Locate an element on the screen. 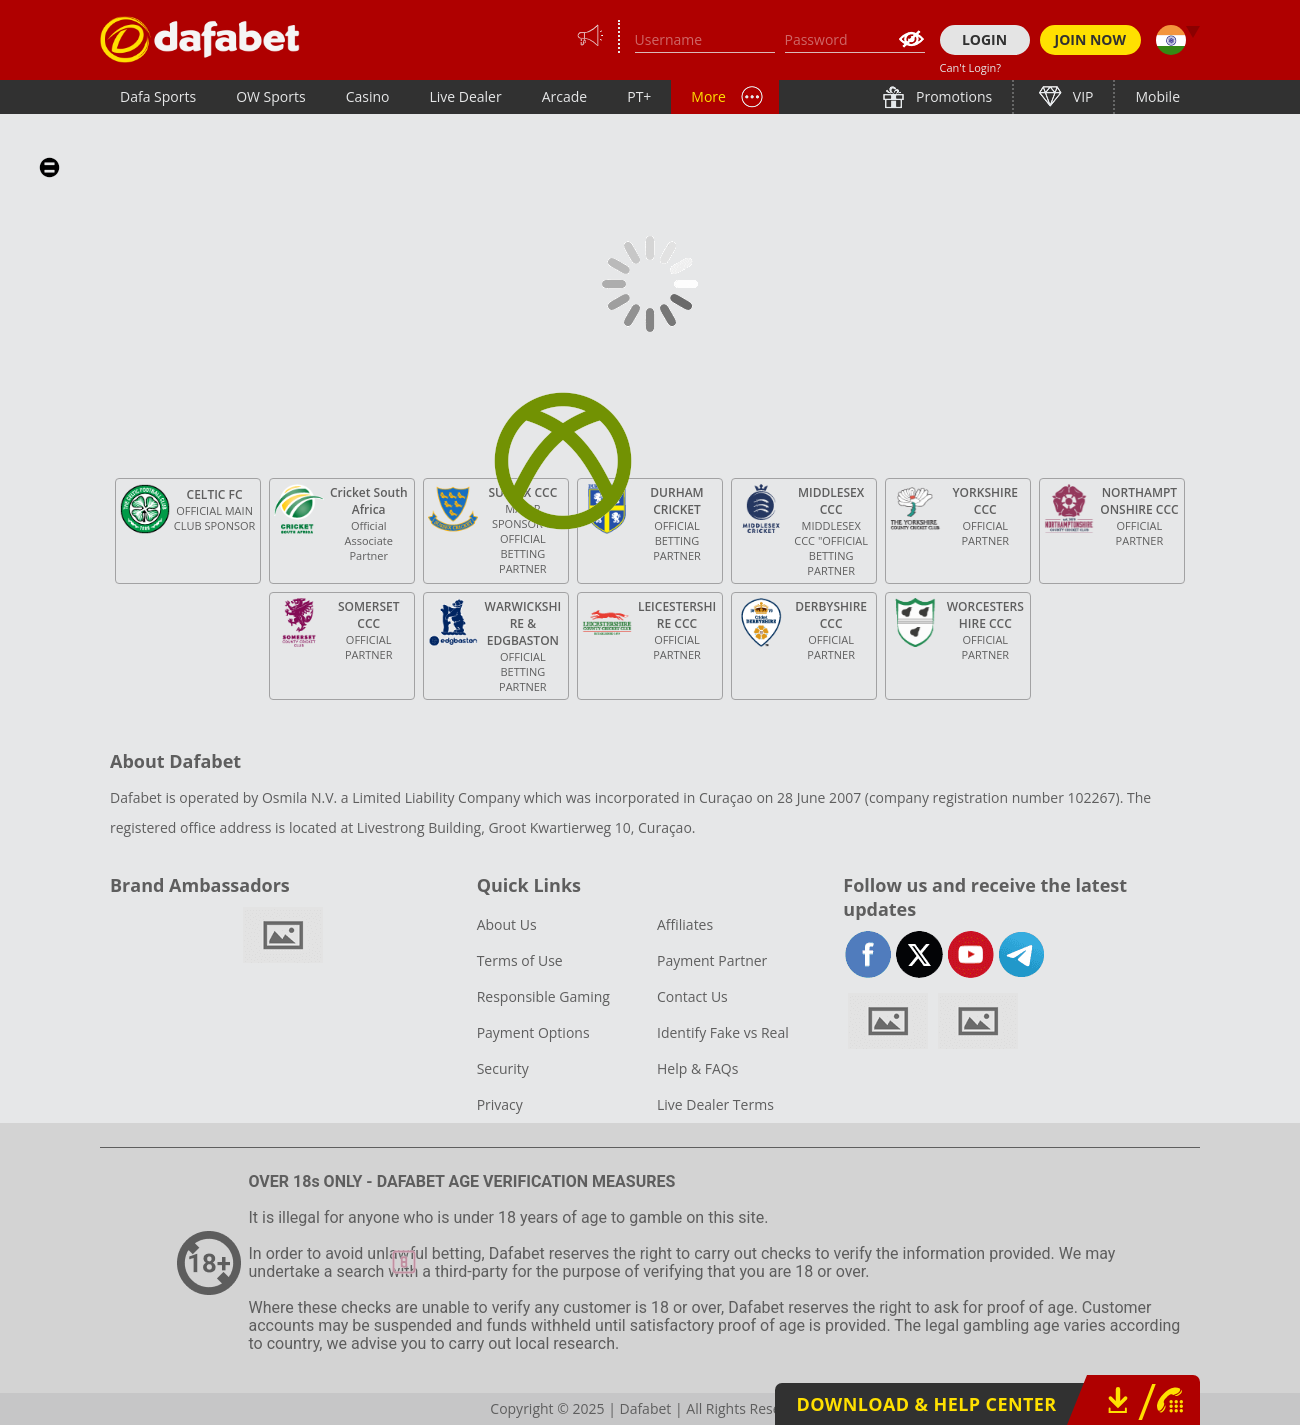  select item number 8 from a list is located at coordinates (404, 1262).